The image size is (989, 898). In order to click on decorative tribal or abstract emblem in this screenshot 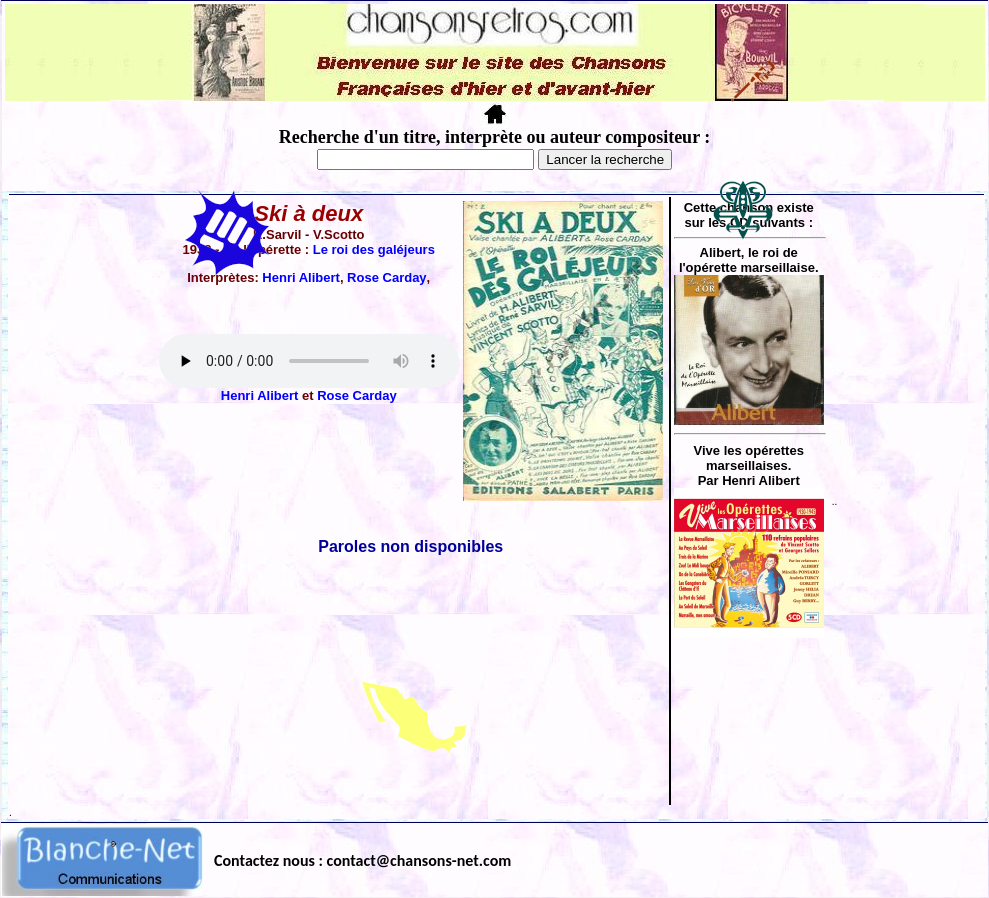, I will do `click(743, 210)`.